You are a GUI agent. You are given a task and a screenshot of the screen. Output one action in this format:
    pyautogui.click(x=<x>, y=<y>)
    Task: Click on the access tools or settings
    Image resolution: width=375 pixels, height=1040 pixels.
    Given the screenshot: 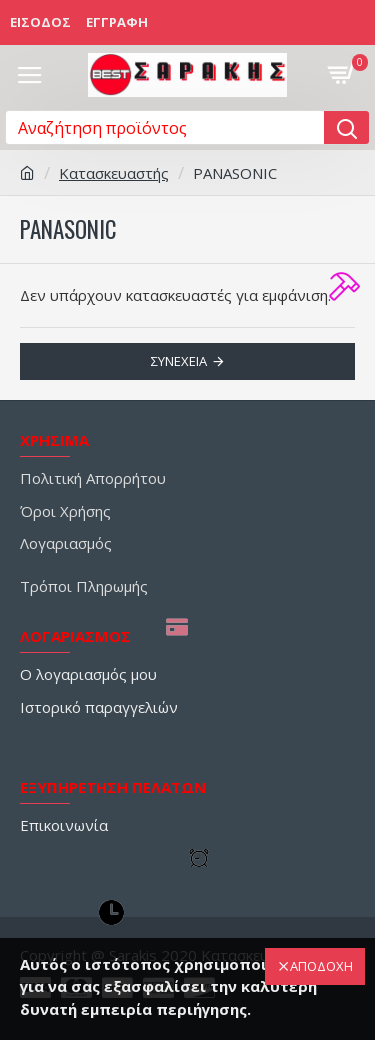 What is the action you would take?
    pyautogui.click(x=343, y=287)
    